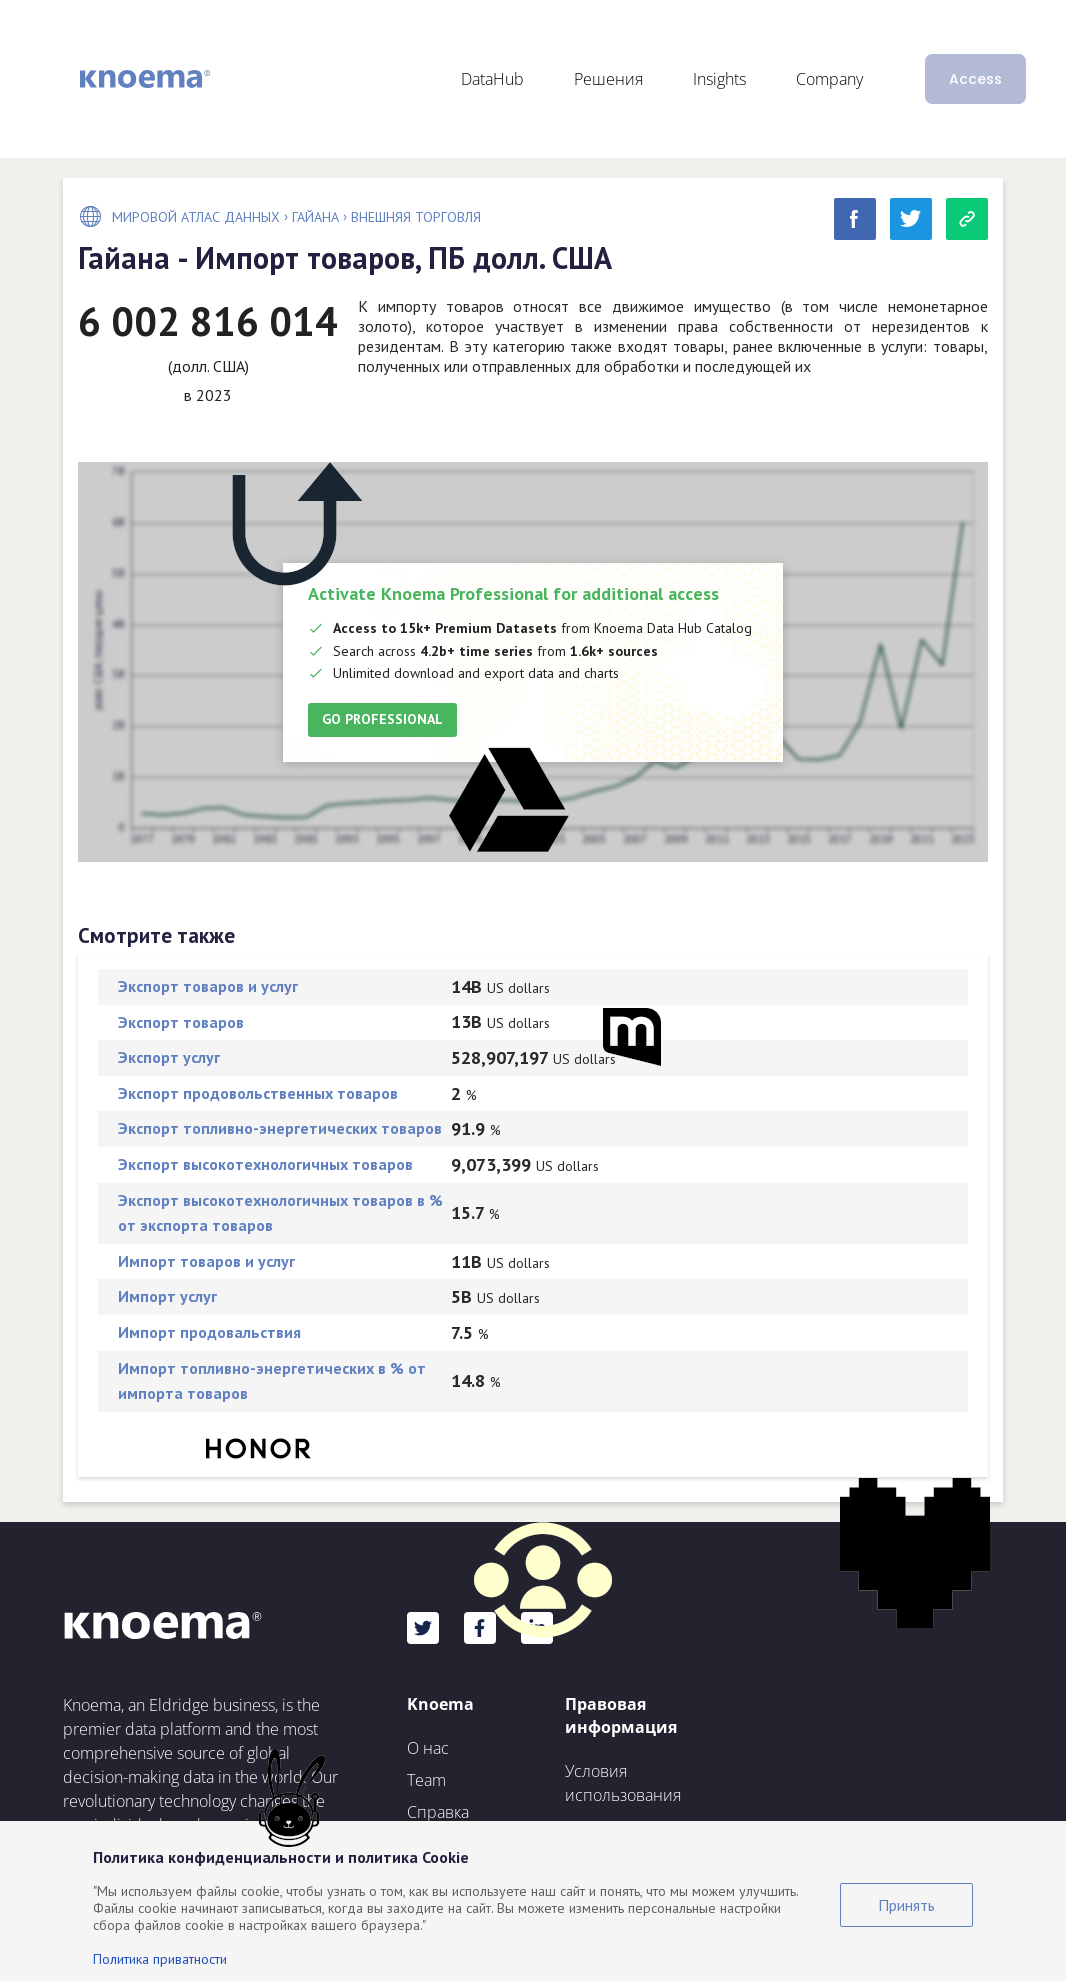 The width and height of the screenshot is (1066, 1981). What do you see at coordinates (543, 1580) in the screenshot?
I see `view community members` at bounding box center [543, 1580].